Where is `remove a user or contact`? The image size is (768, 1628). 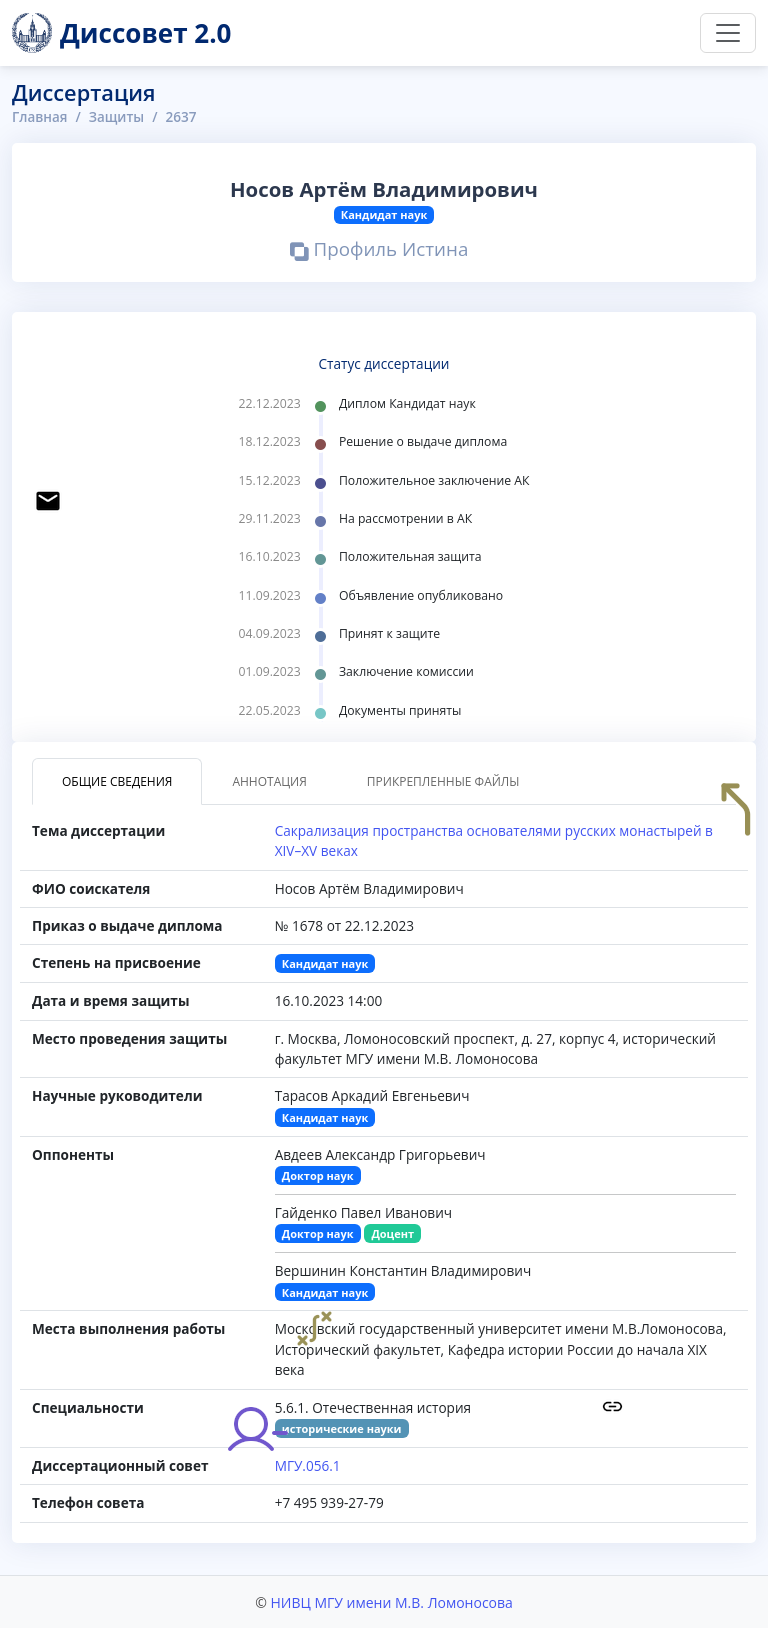
remove a user or contact is located at coordinates (256, 1431).